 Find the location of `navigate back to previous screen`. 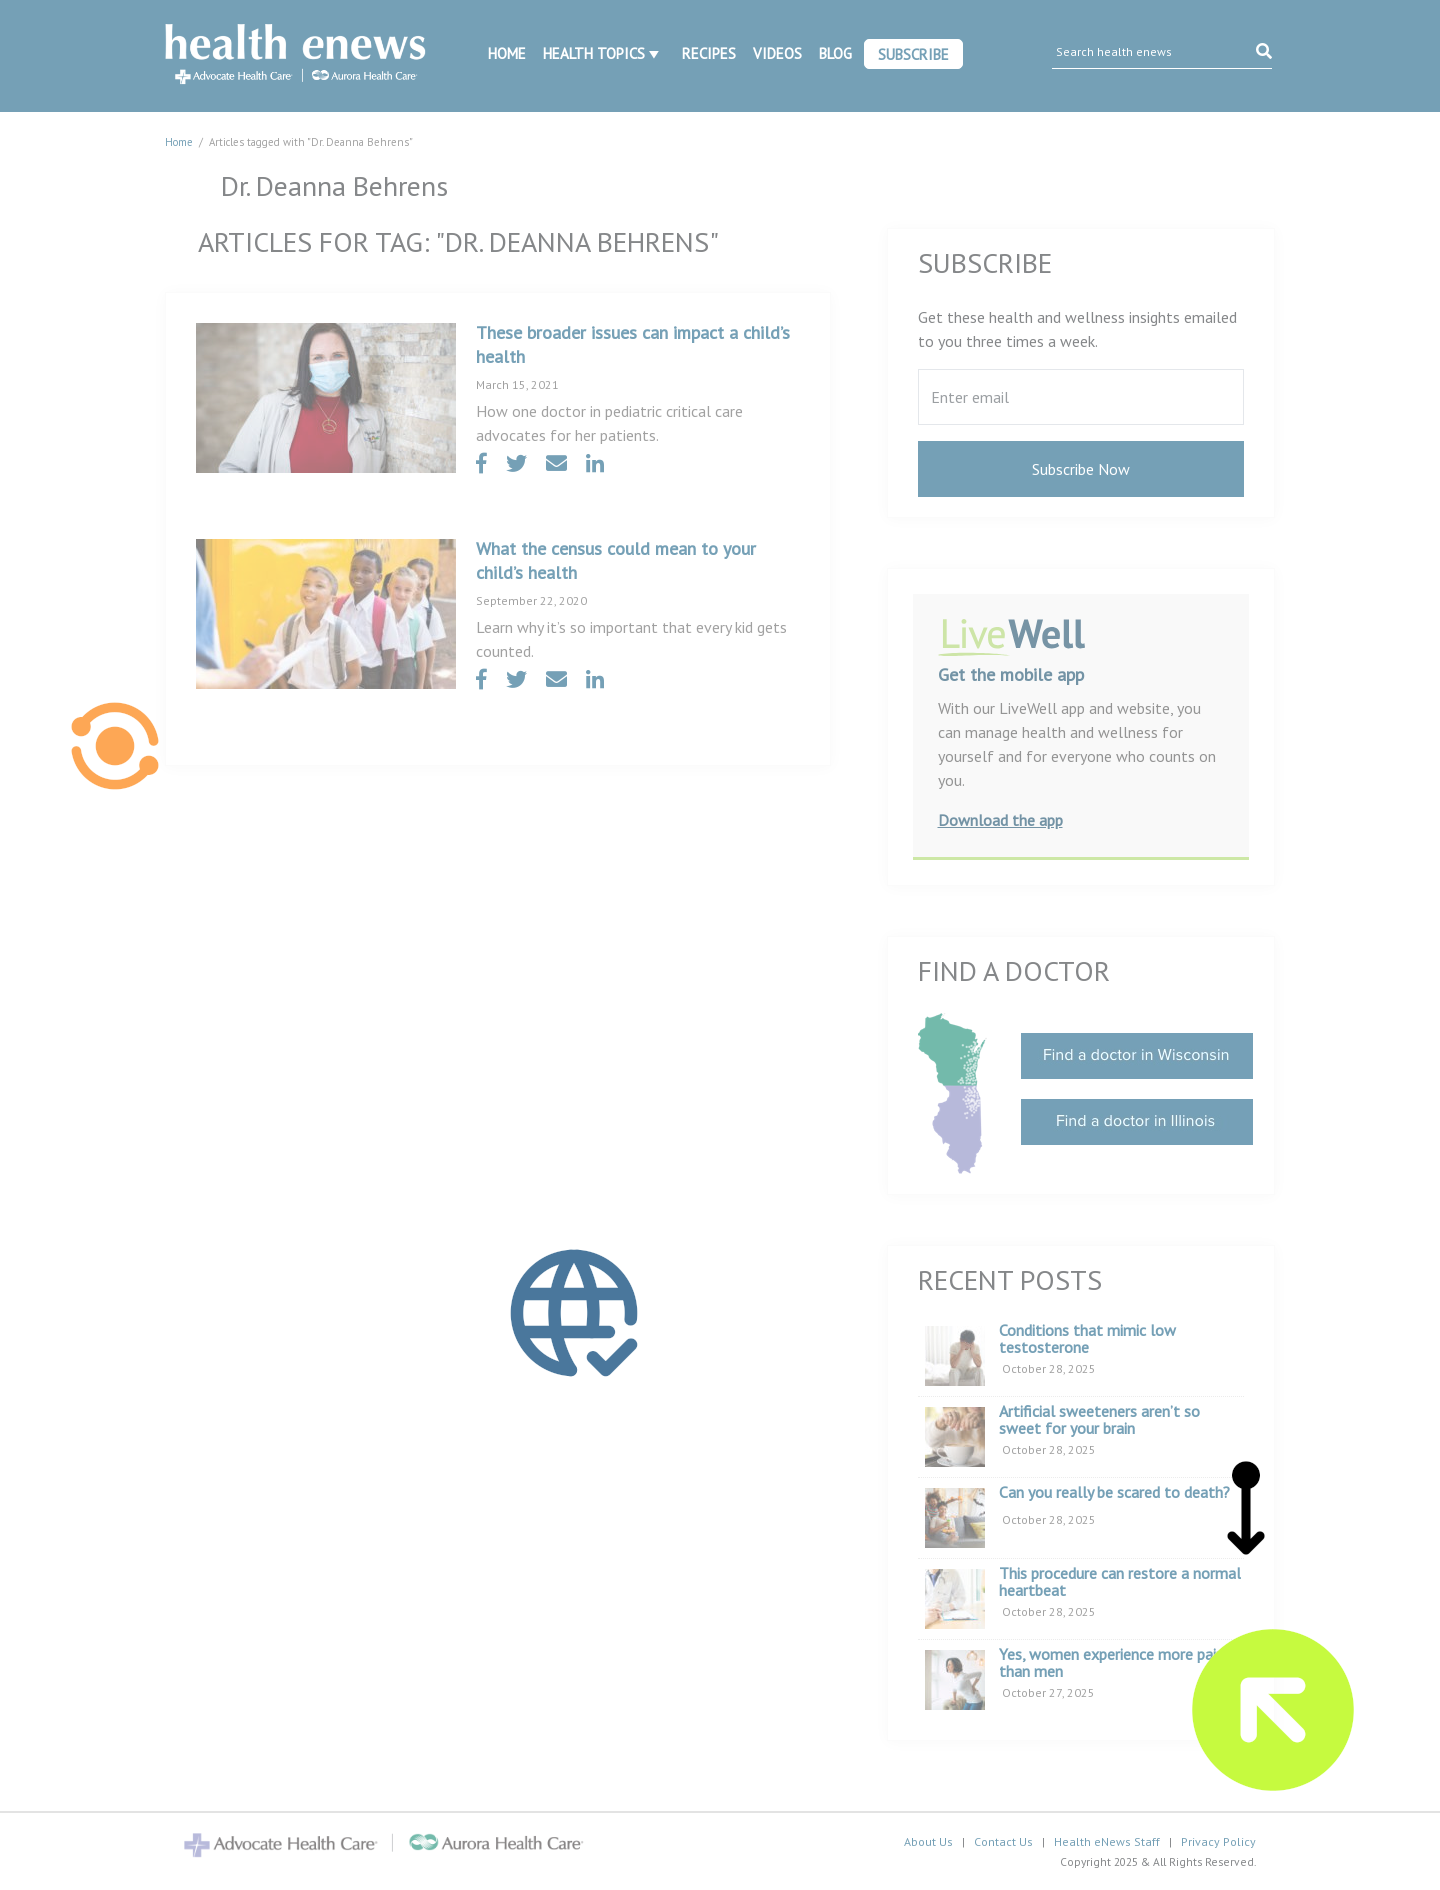

navigate back to previous screen is located at coordinates (1273, 1710).